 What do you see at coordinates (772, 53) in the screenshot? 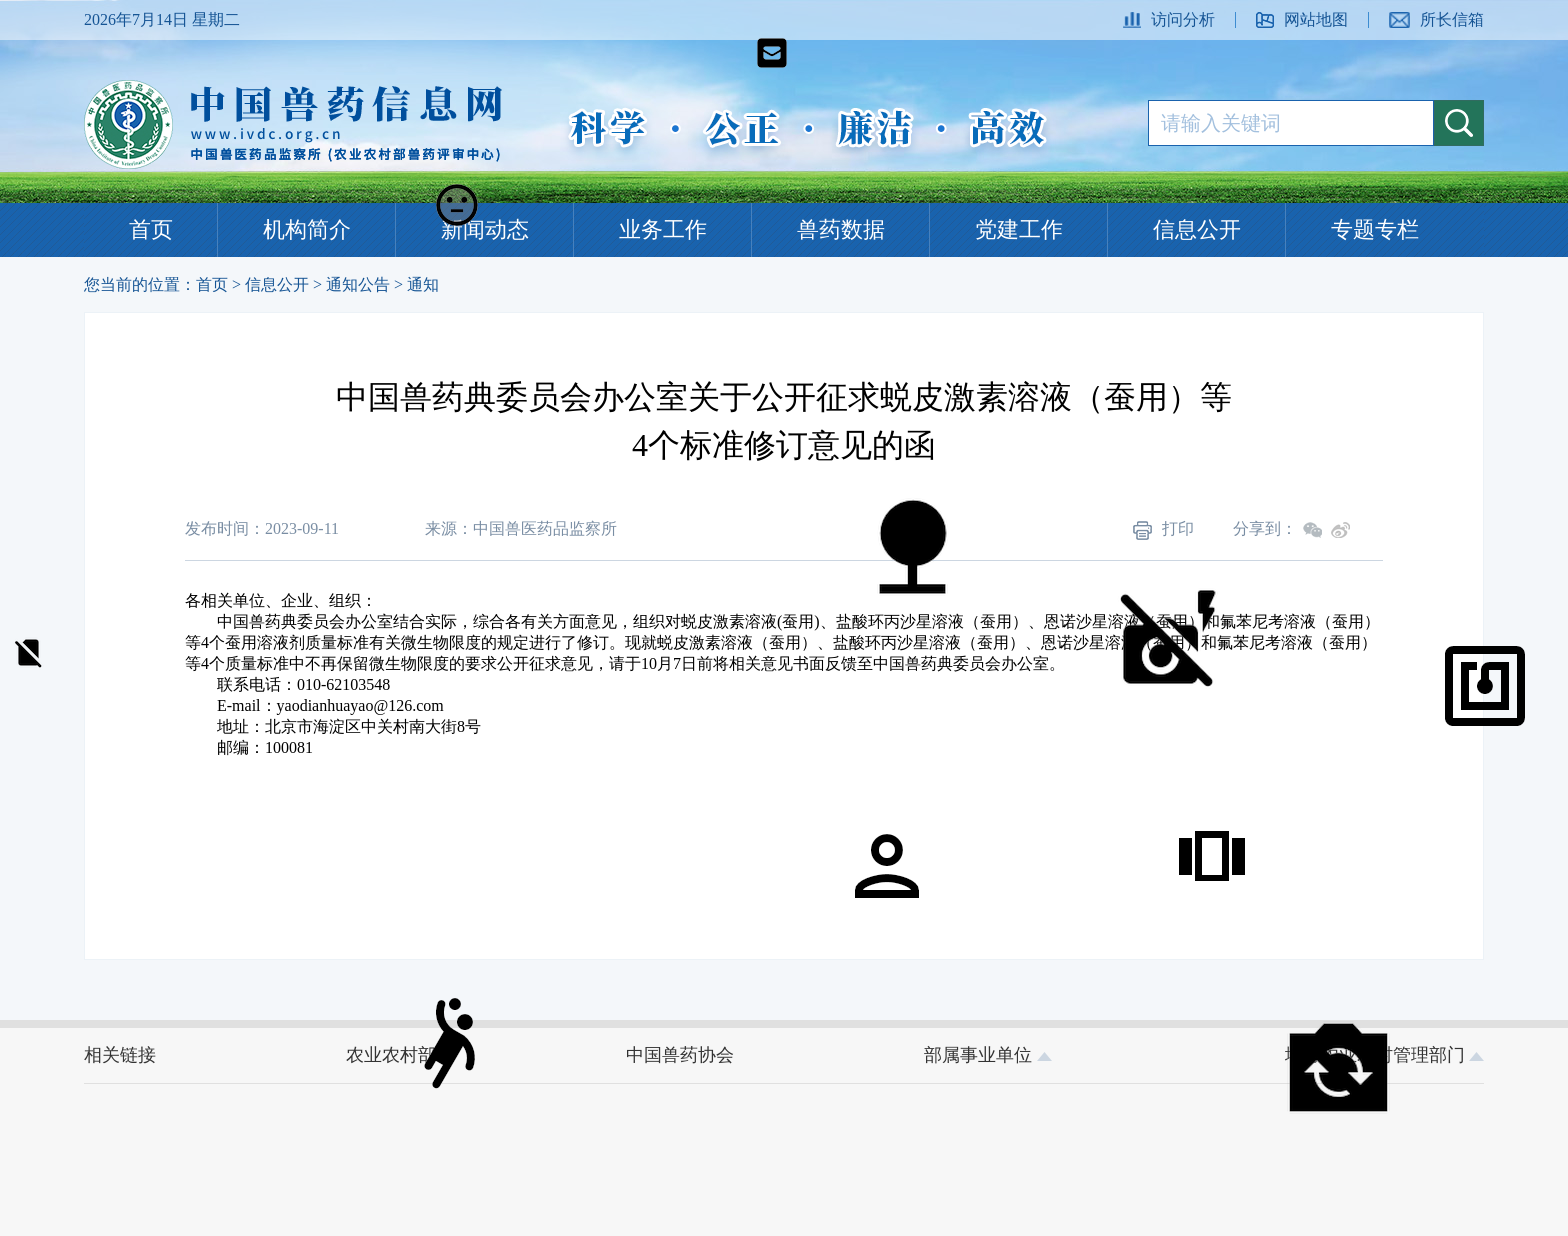
I see `open your email inbox` at bounding box center [772, 53].